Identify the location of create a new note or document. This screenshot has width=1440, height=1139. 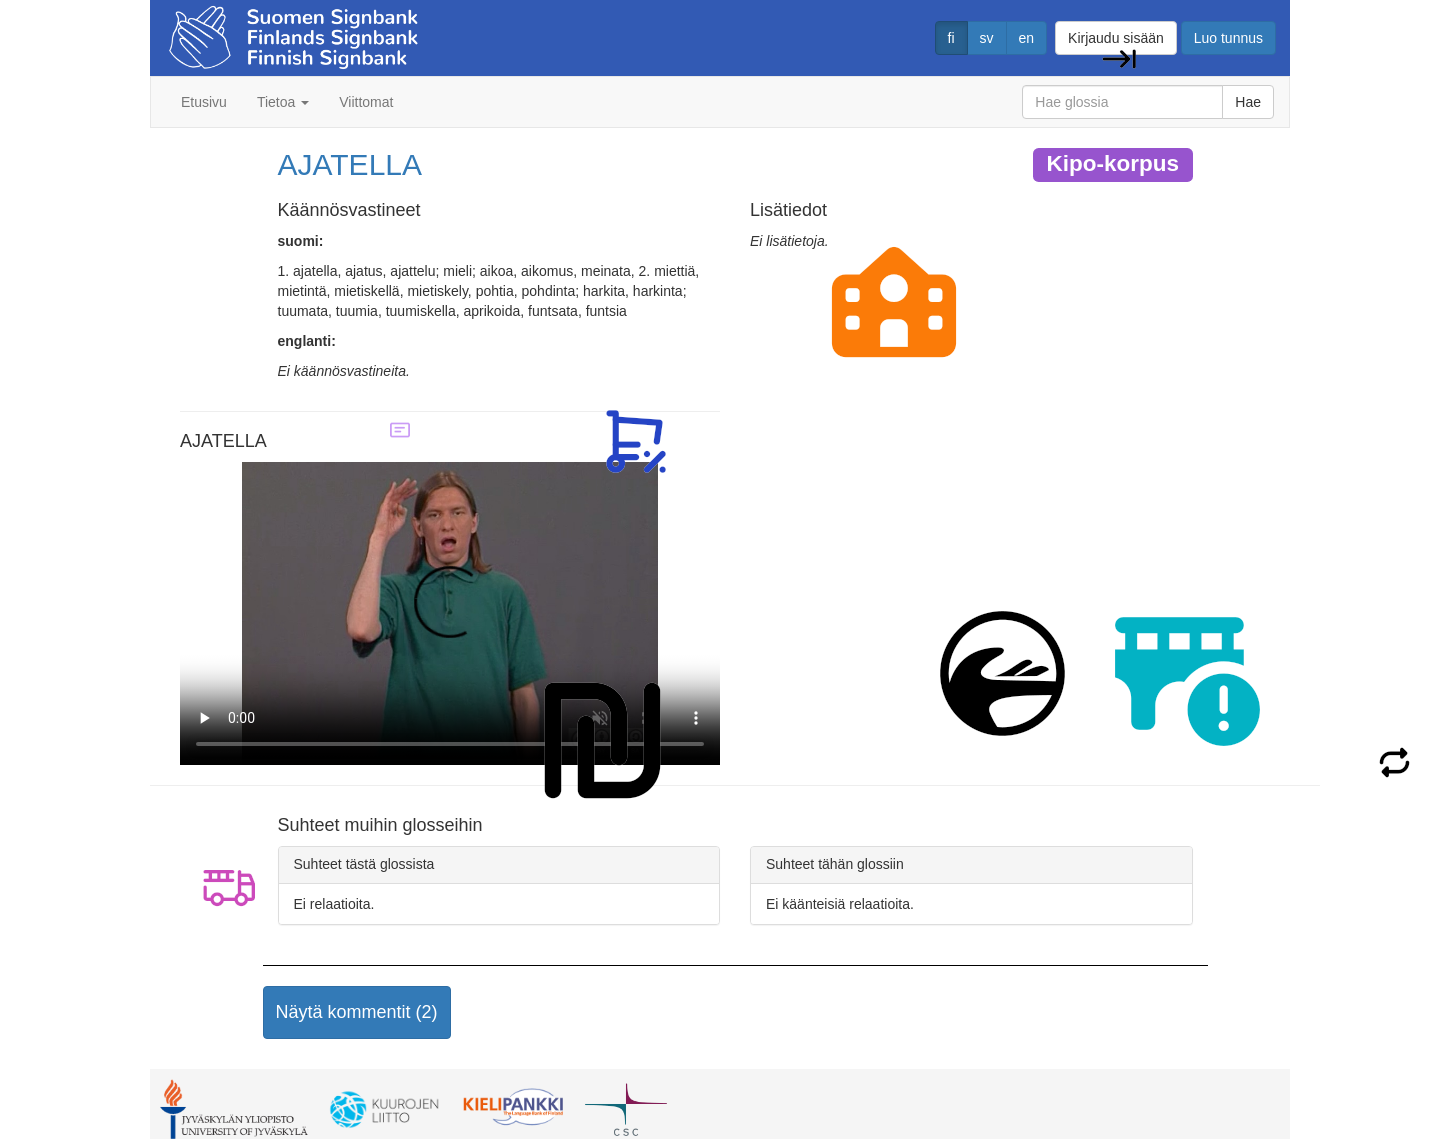
(400, 430).